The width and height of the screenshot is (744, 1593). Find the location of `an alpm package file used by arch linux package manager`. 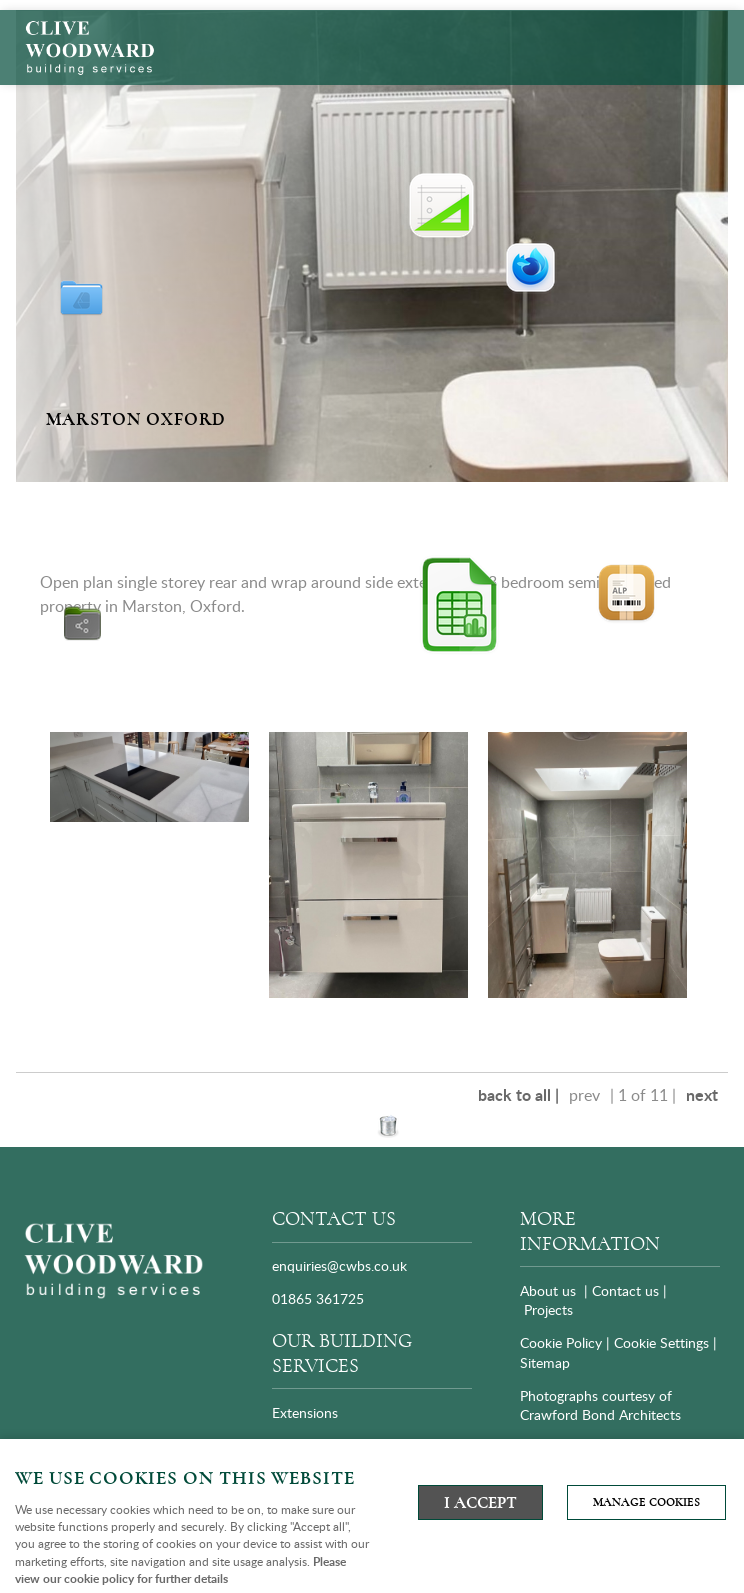

an alpm package file used by arch linux package manager is located at coordinates (626, 593).